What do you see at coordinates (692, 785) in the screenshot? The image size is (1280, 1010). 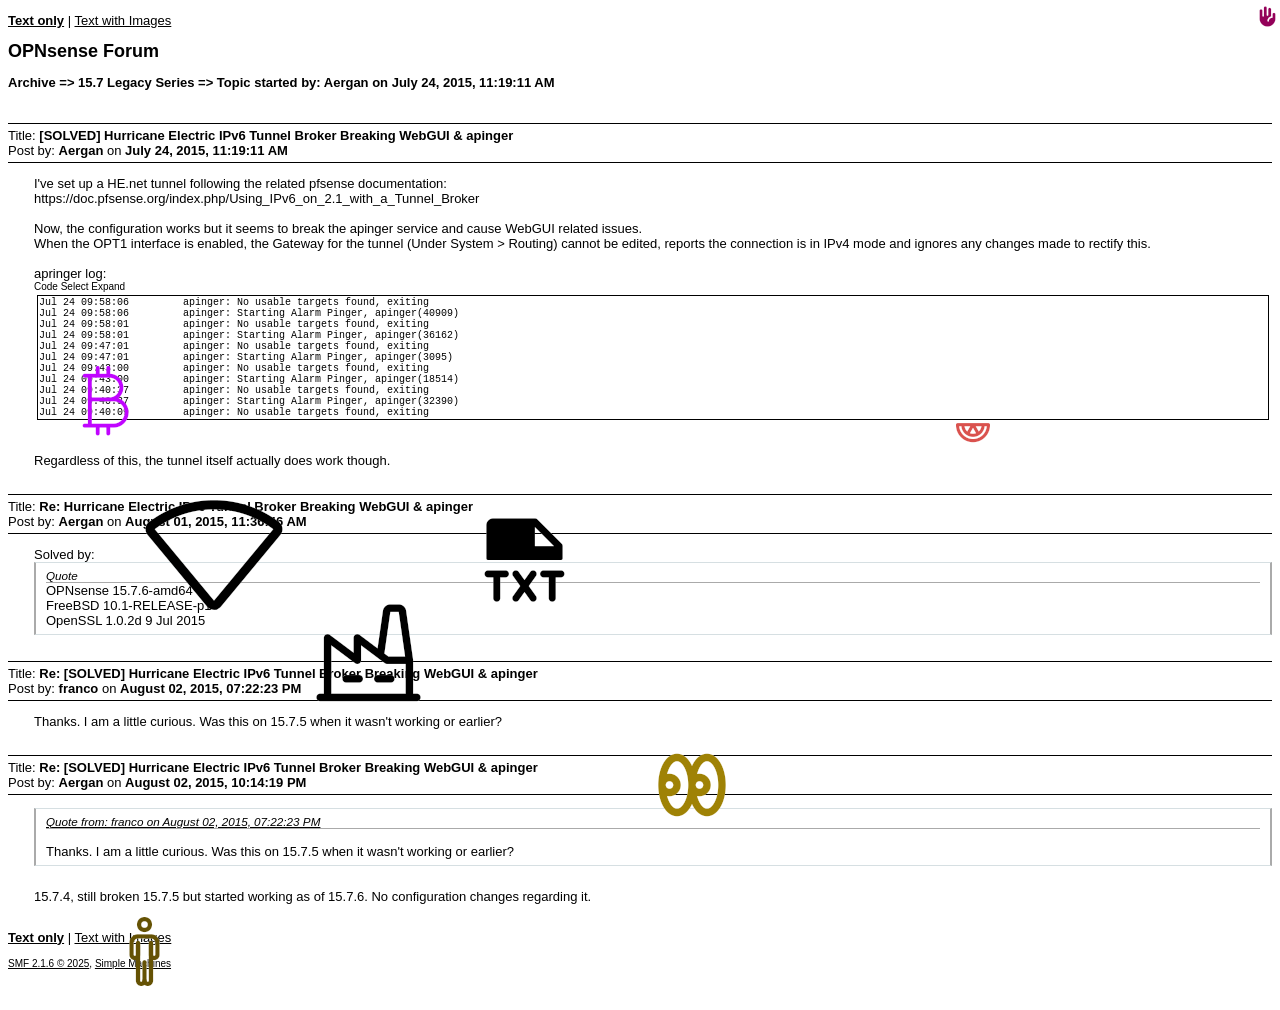 I see `mark content as viewed or seen` at bounding box center [692, 785].